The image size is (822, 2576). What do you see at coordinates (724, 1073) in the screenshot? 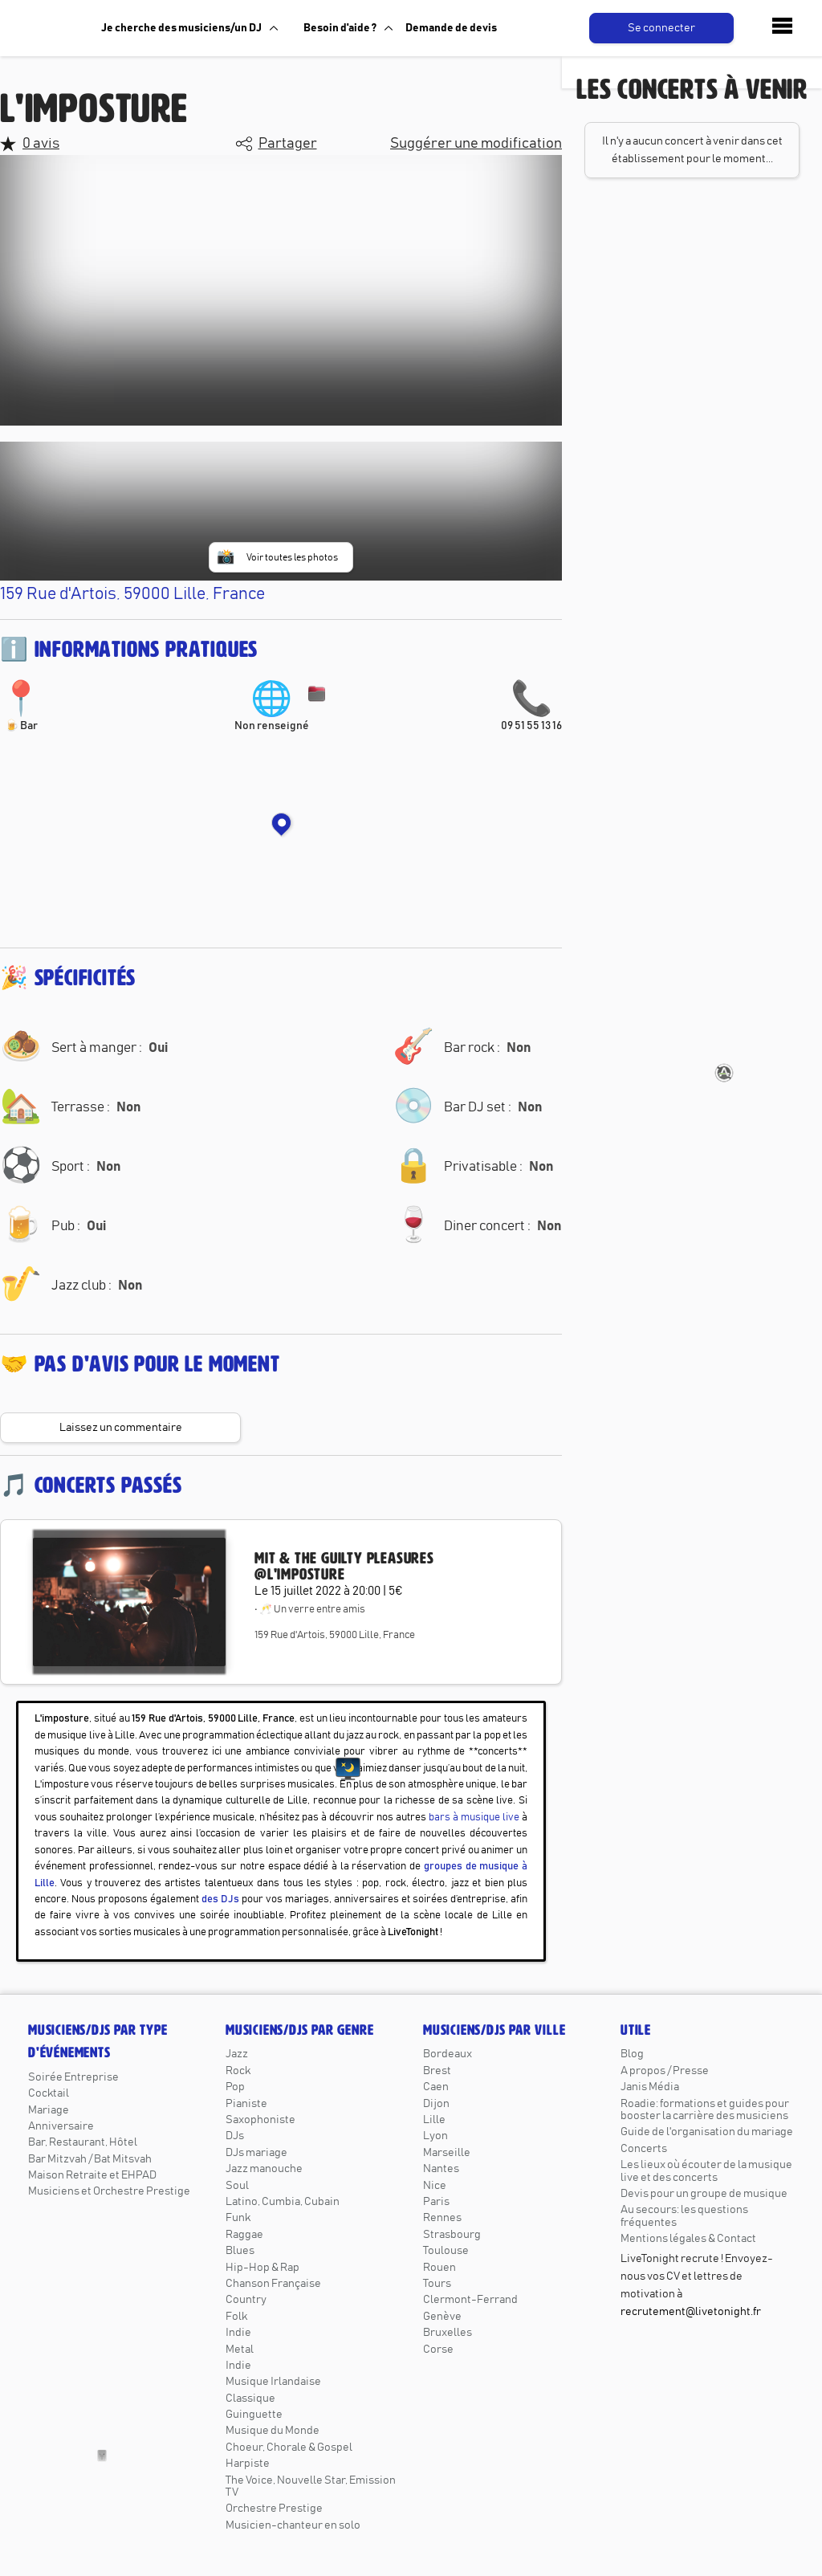
I see `open the software updater application` at bounding box center [724, 1073].